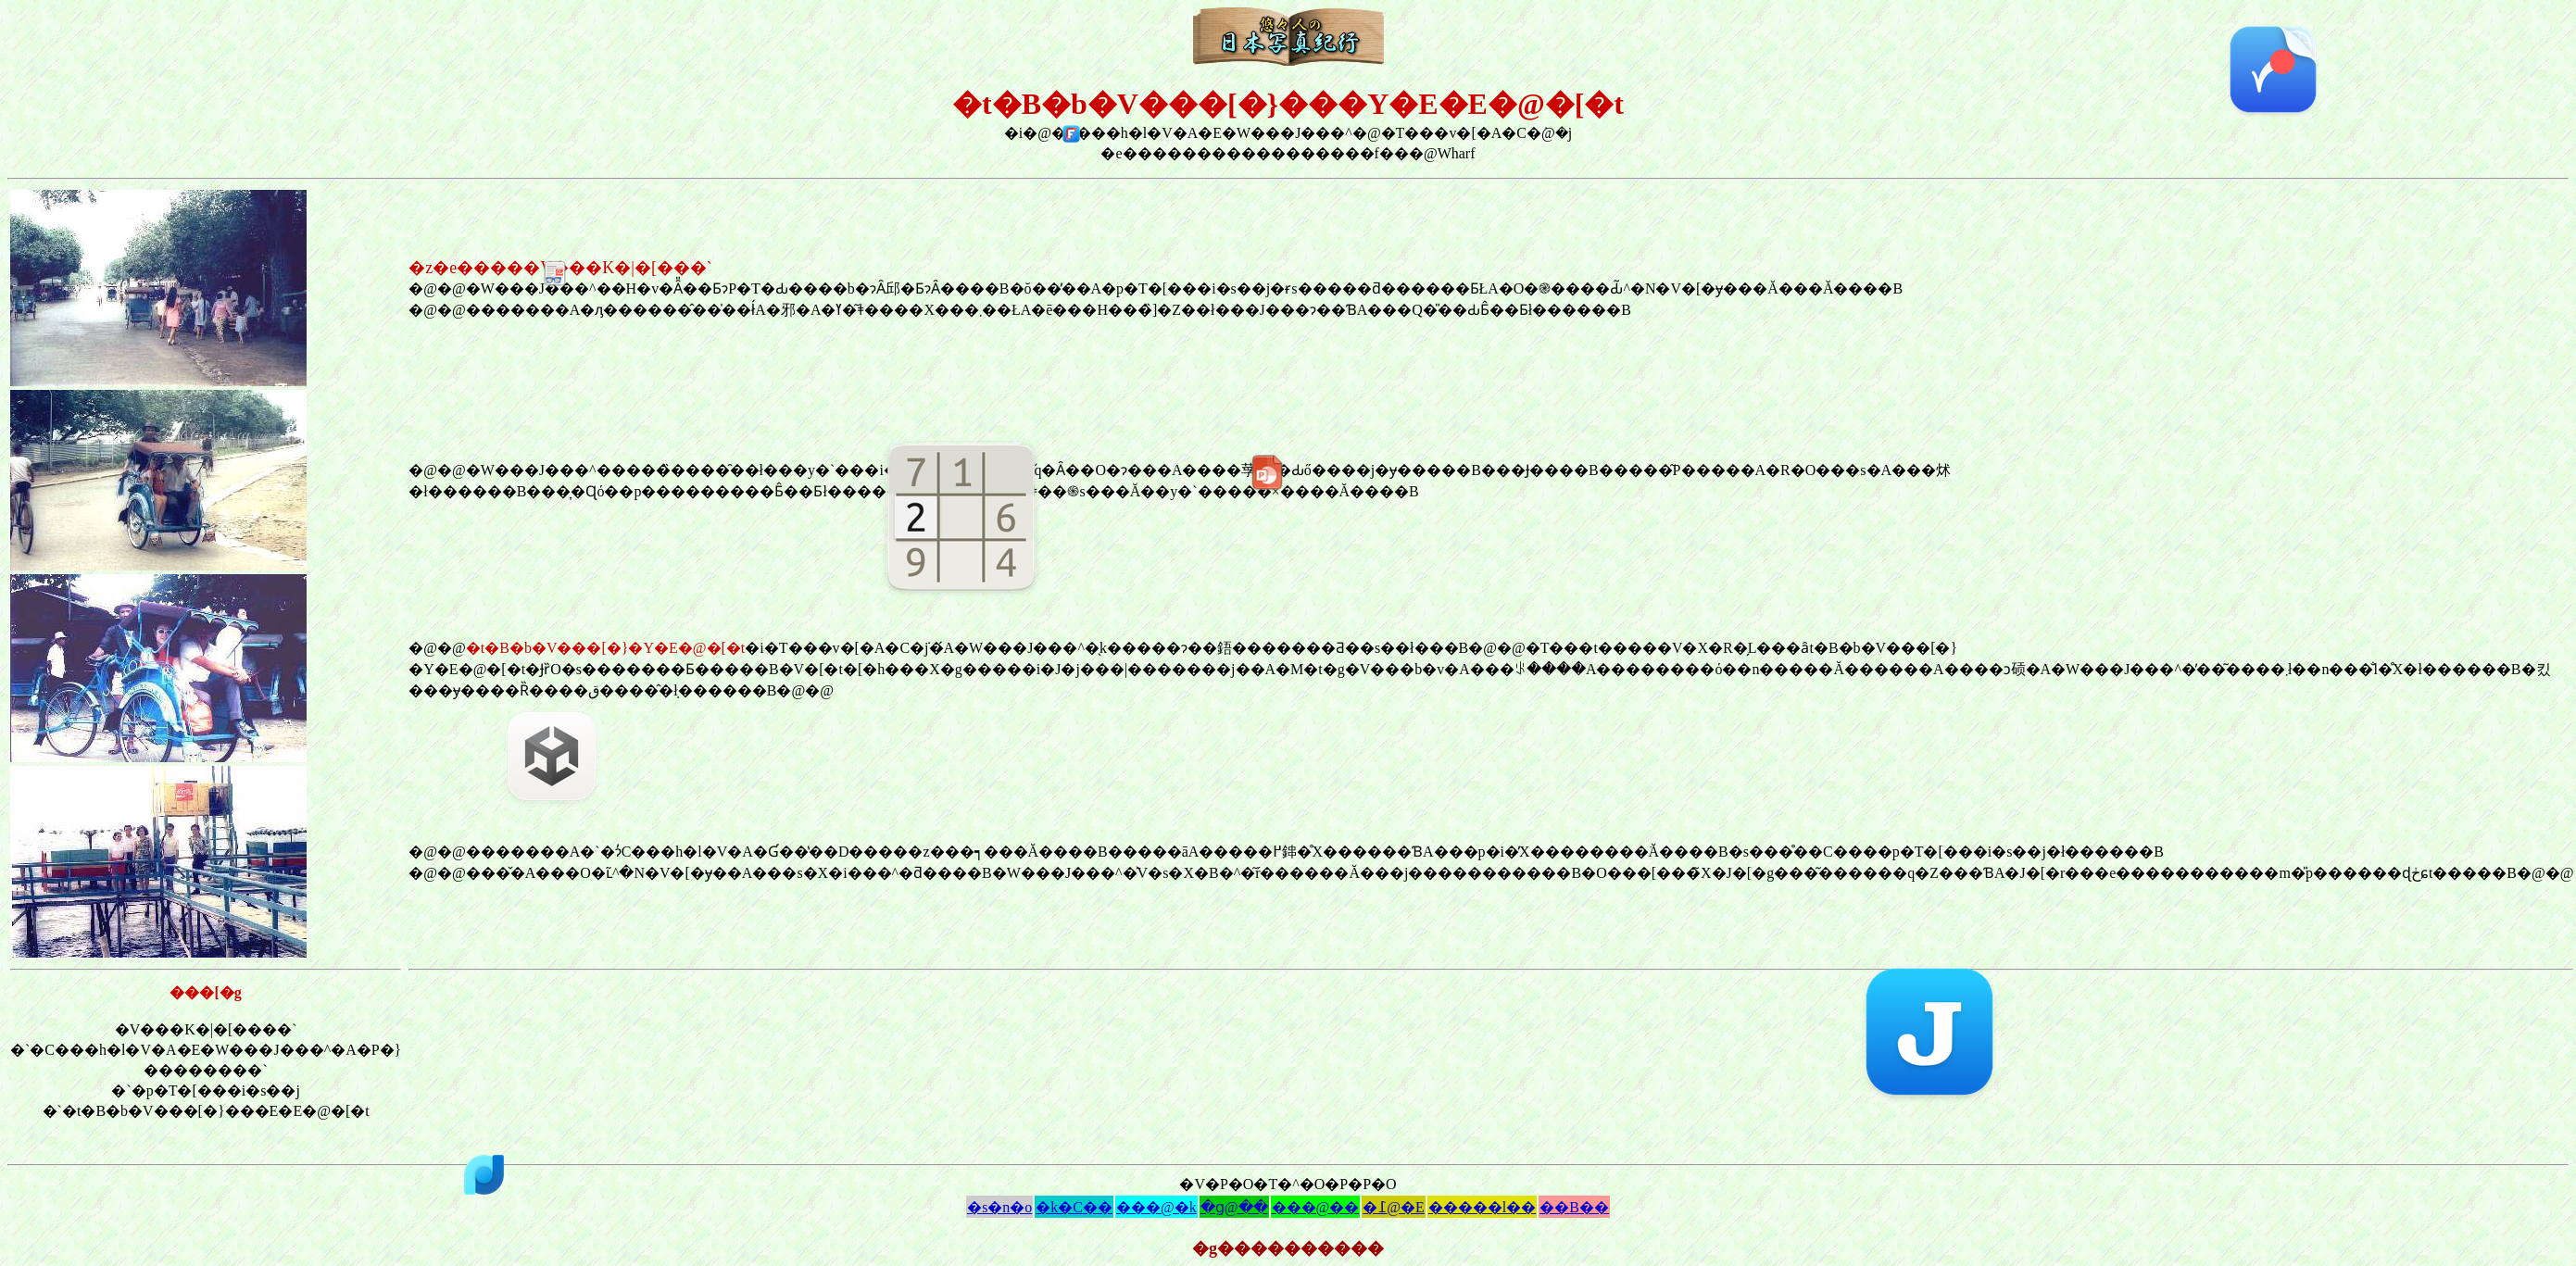 Image resolution: width=2576 pixels, height=1266 pixels. What do you see at coordinates (484, 1174) in the screenshot?
I see `open the TalentOnboard application` at bounding box center [484, 1174].